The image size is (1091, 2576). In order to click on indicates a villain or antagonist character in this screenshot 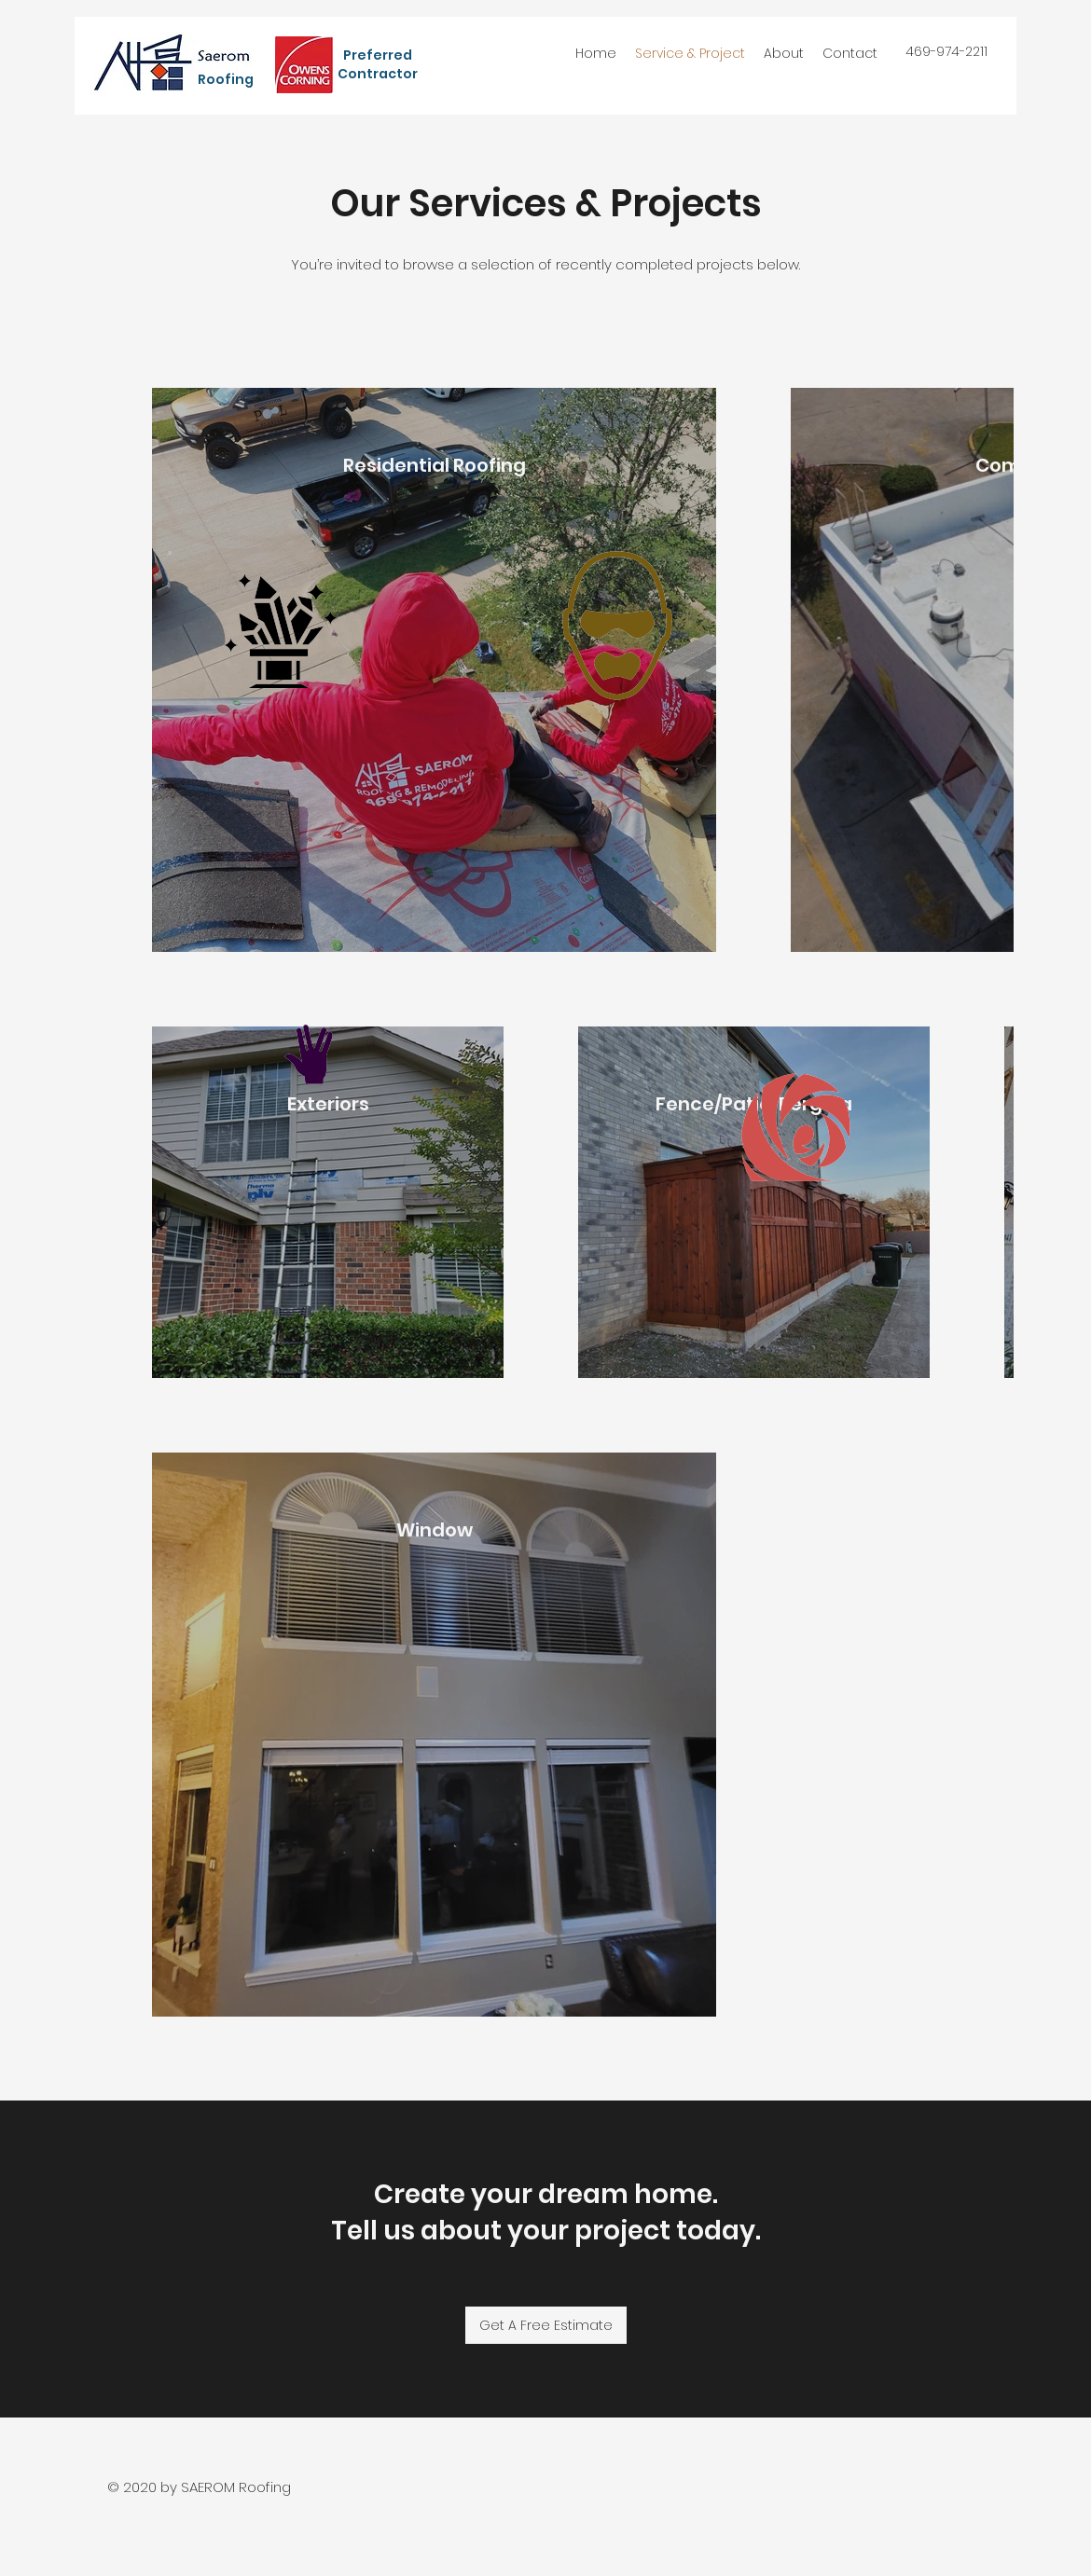, I will do `click(617, 626)`.